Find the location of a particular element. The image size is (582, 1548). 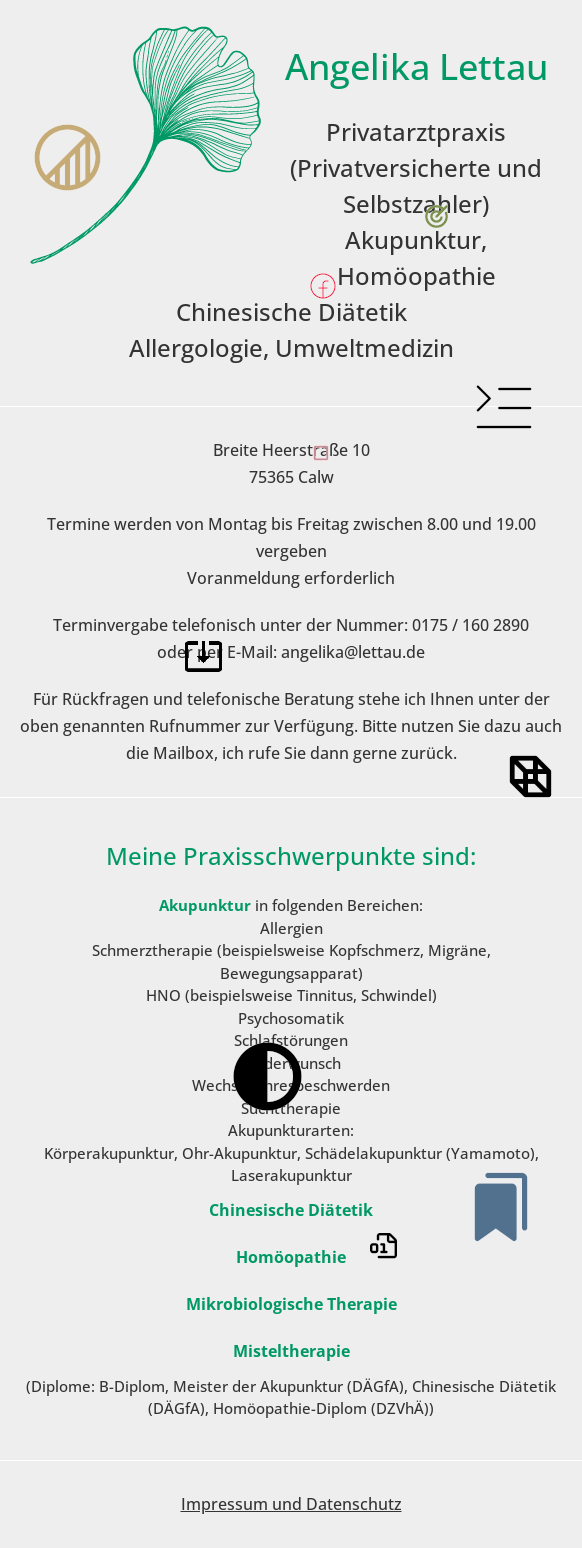

adjust display contrast settings is located at coordinates (67, 157).